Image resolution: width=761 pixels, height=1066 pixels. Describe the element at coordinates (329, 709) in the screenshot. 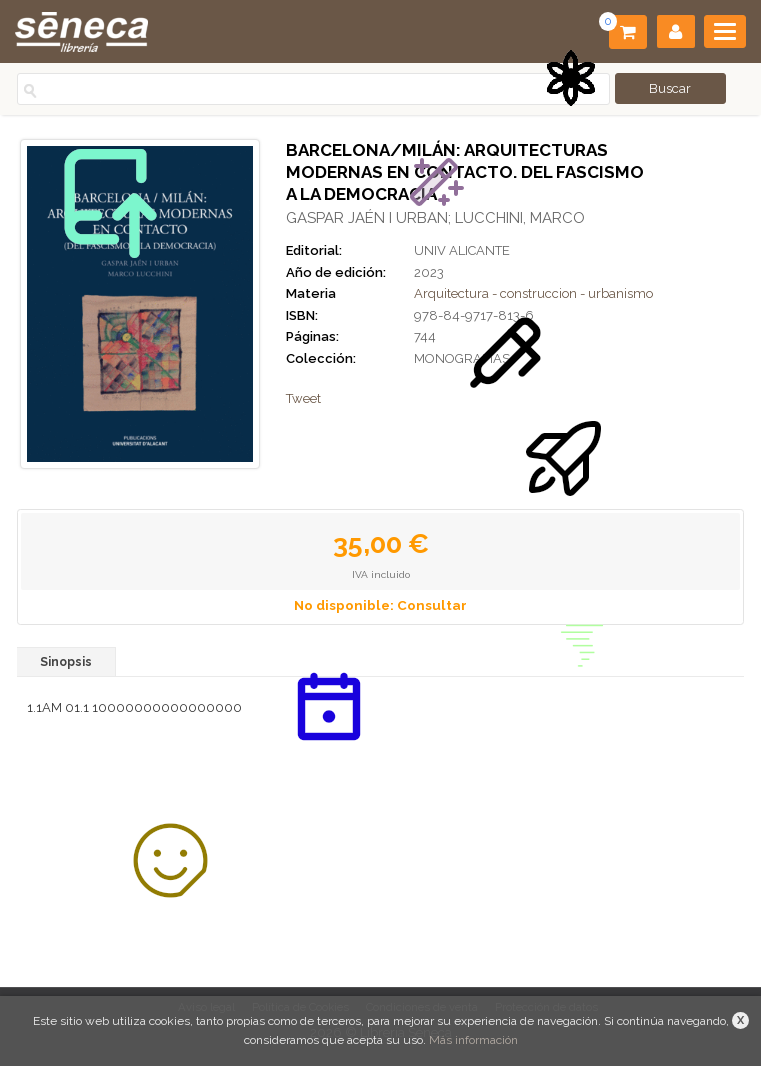

I see `indicates an event or reminder on today's date` at that location.